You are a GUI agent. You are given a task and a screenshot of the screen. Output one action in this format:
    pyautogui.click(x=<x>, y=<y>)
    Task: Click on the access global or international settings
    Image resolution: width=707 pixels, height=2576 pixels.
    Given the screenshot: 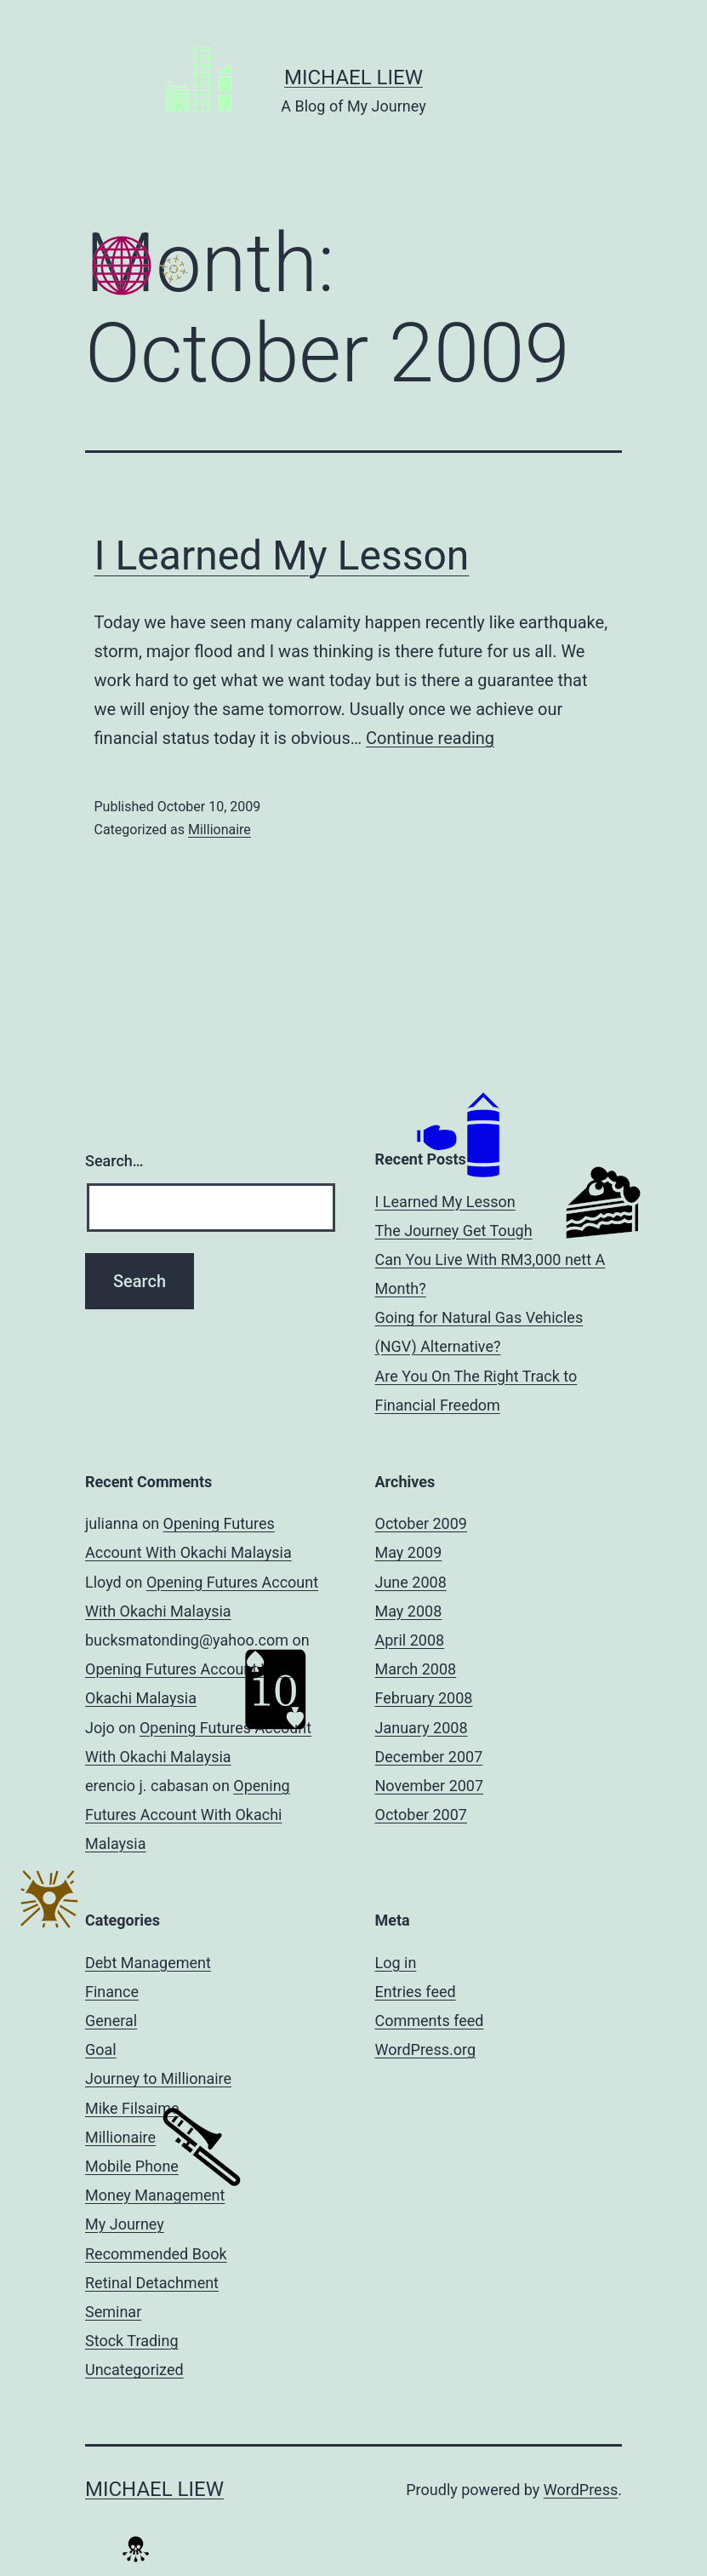 What is the action you would take?
    pyautogui.click(x=122, y=266)
    